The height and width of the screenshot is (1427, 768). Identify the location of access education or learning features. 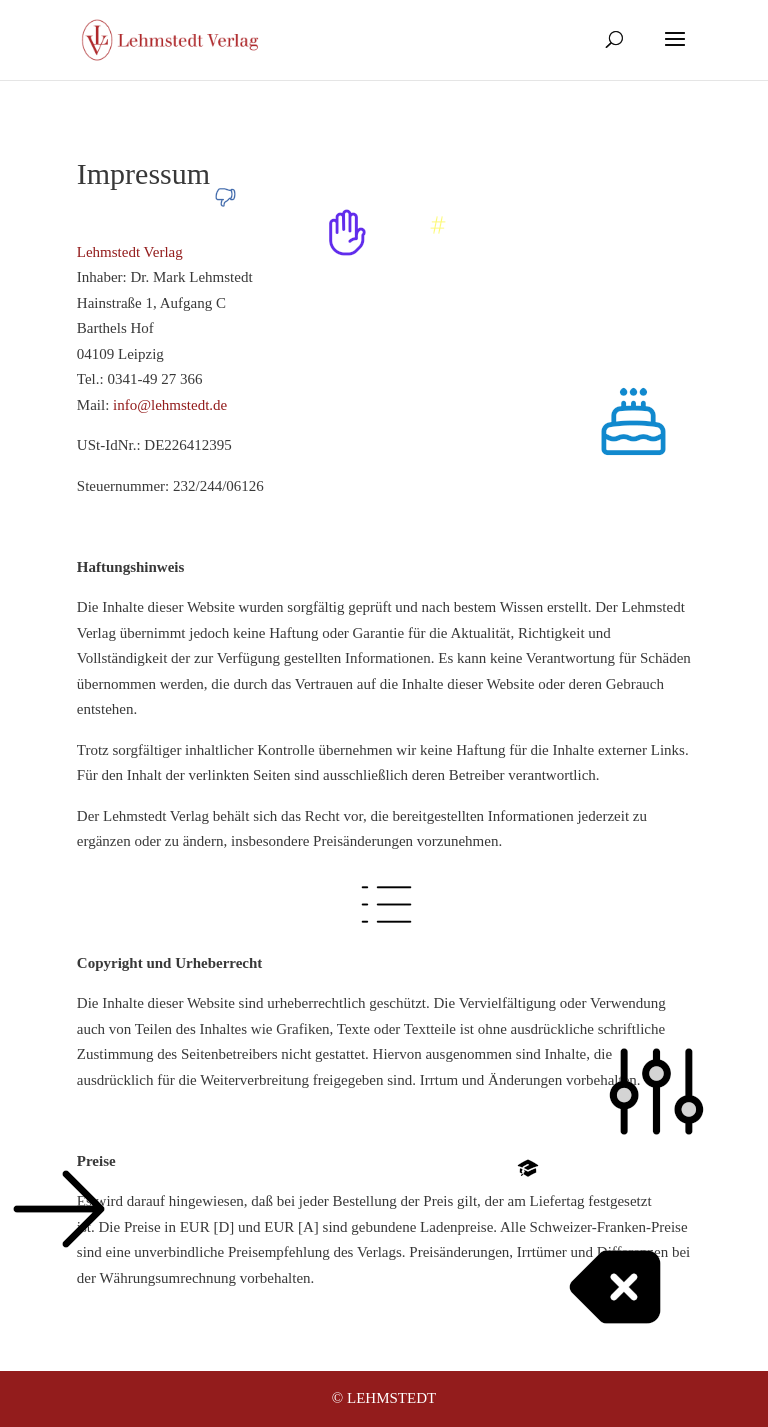
(528, 1168).